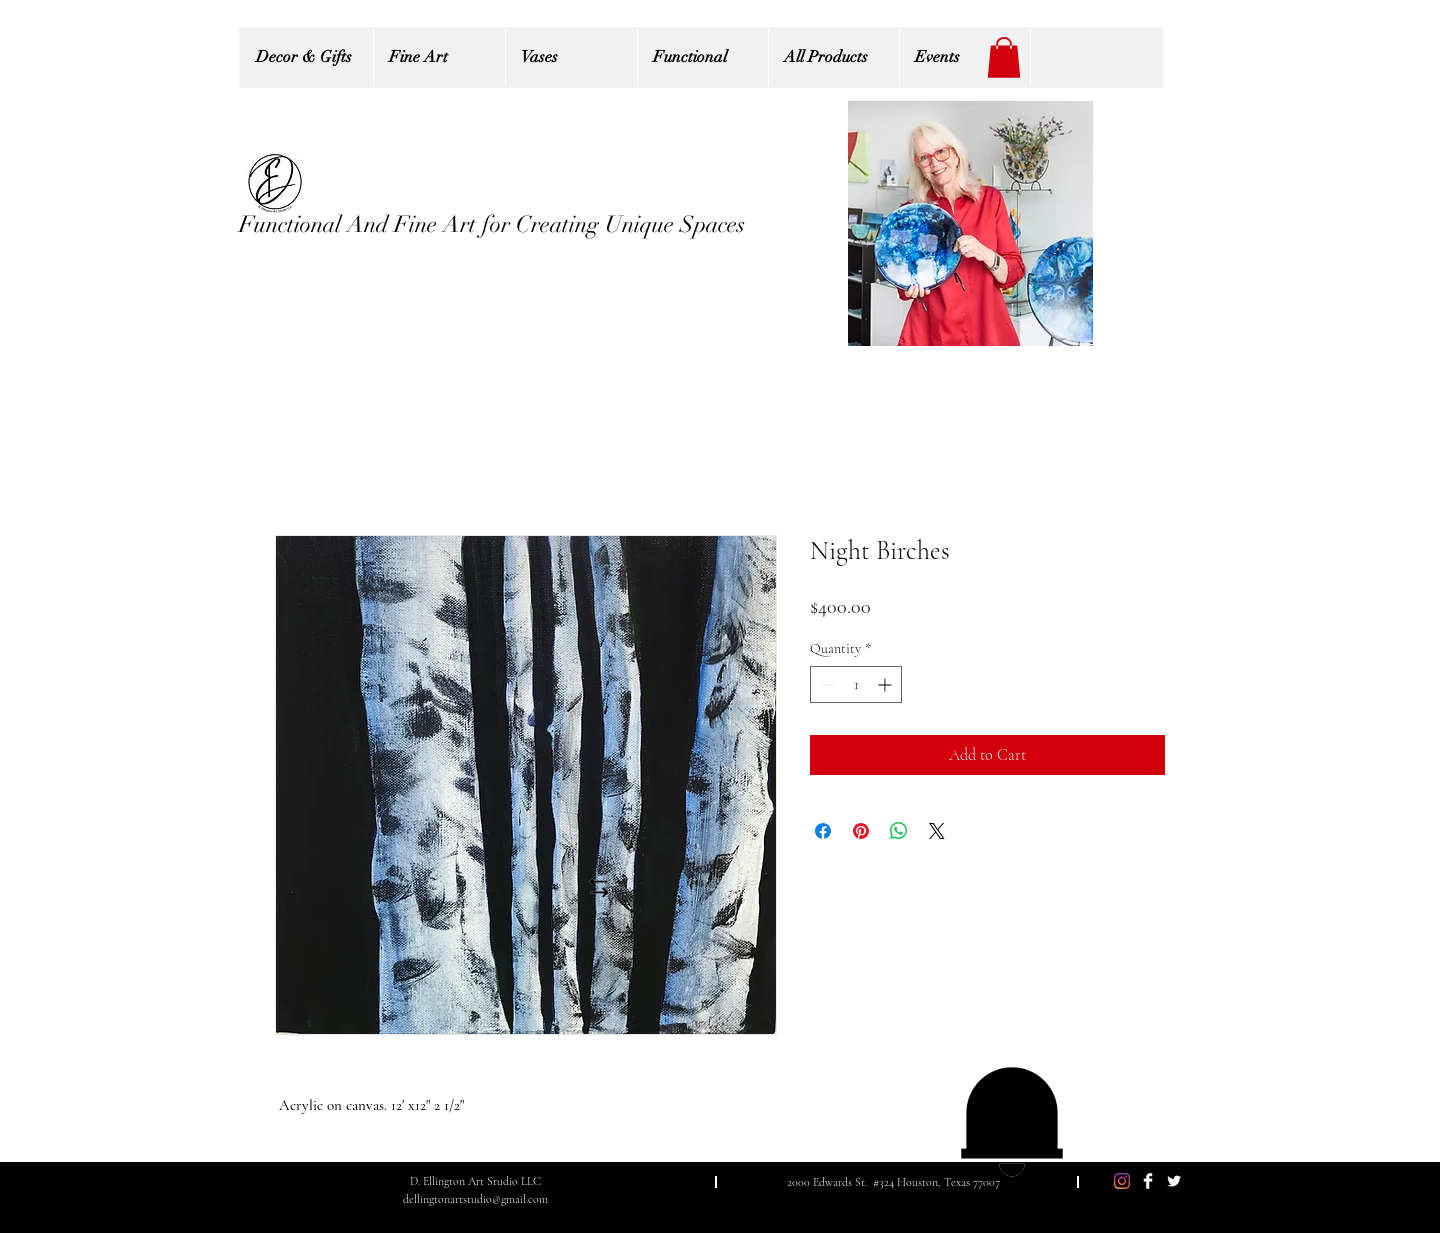  I want to click on swap or exchange items, so click(599, 887).